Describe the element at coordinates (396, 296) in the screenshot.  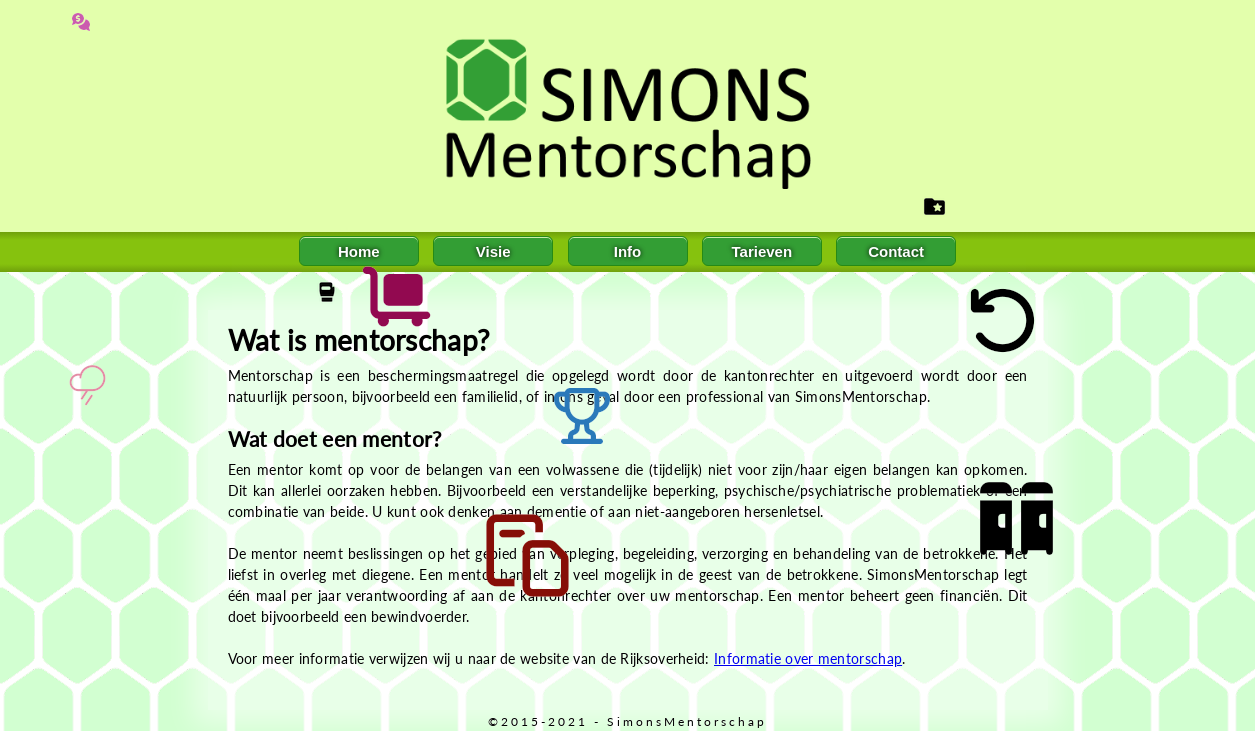
I see `view items ready for shipping` at that location.